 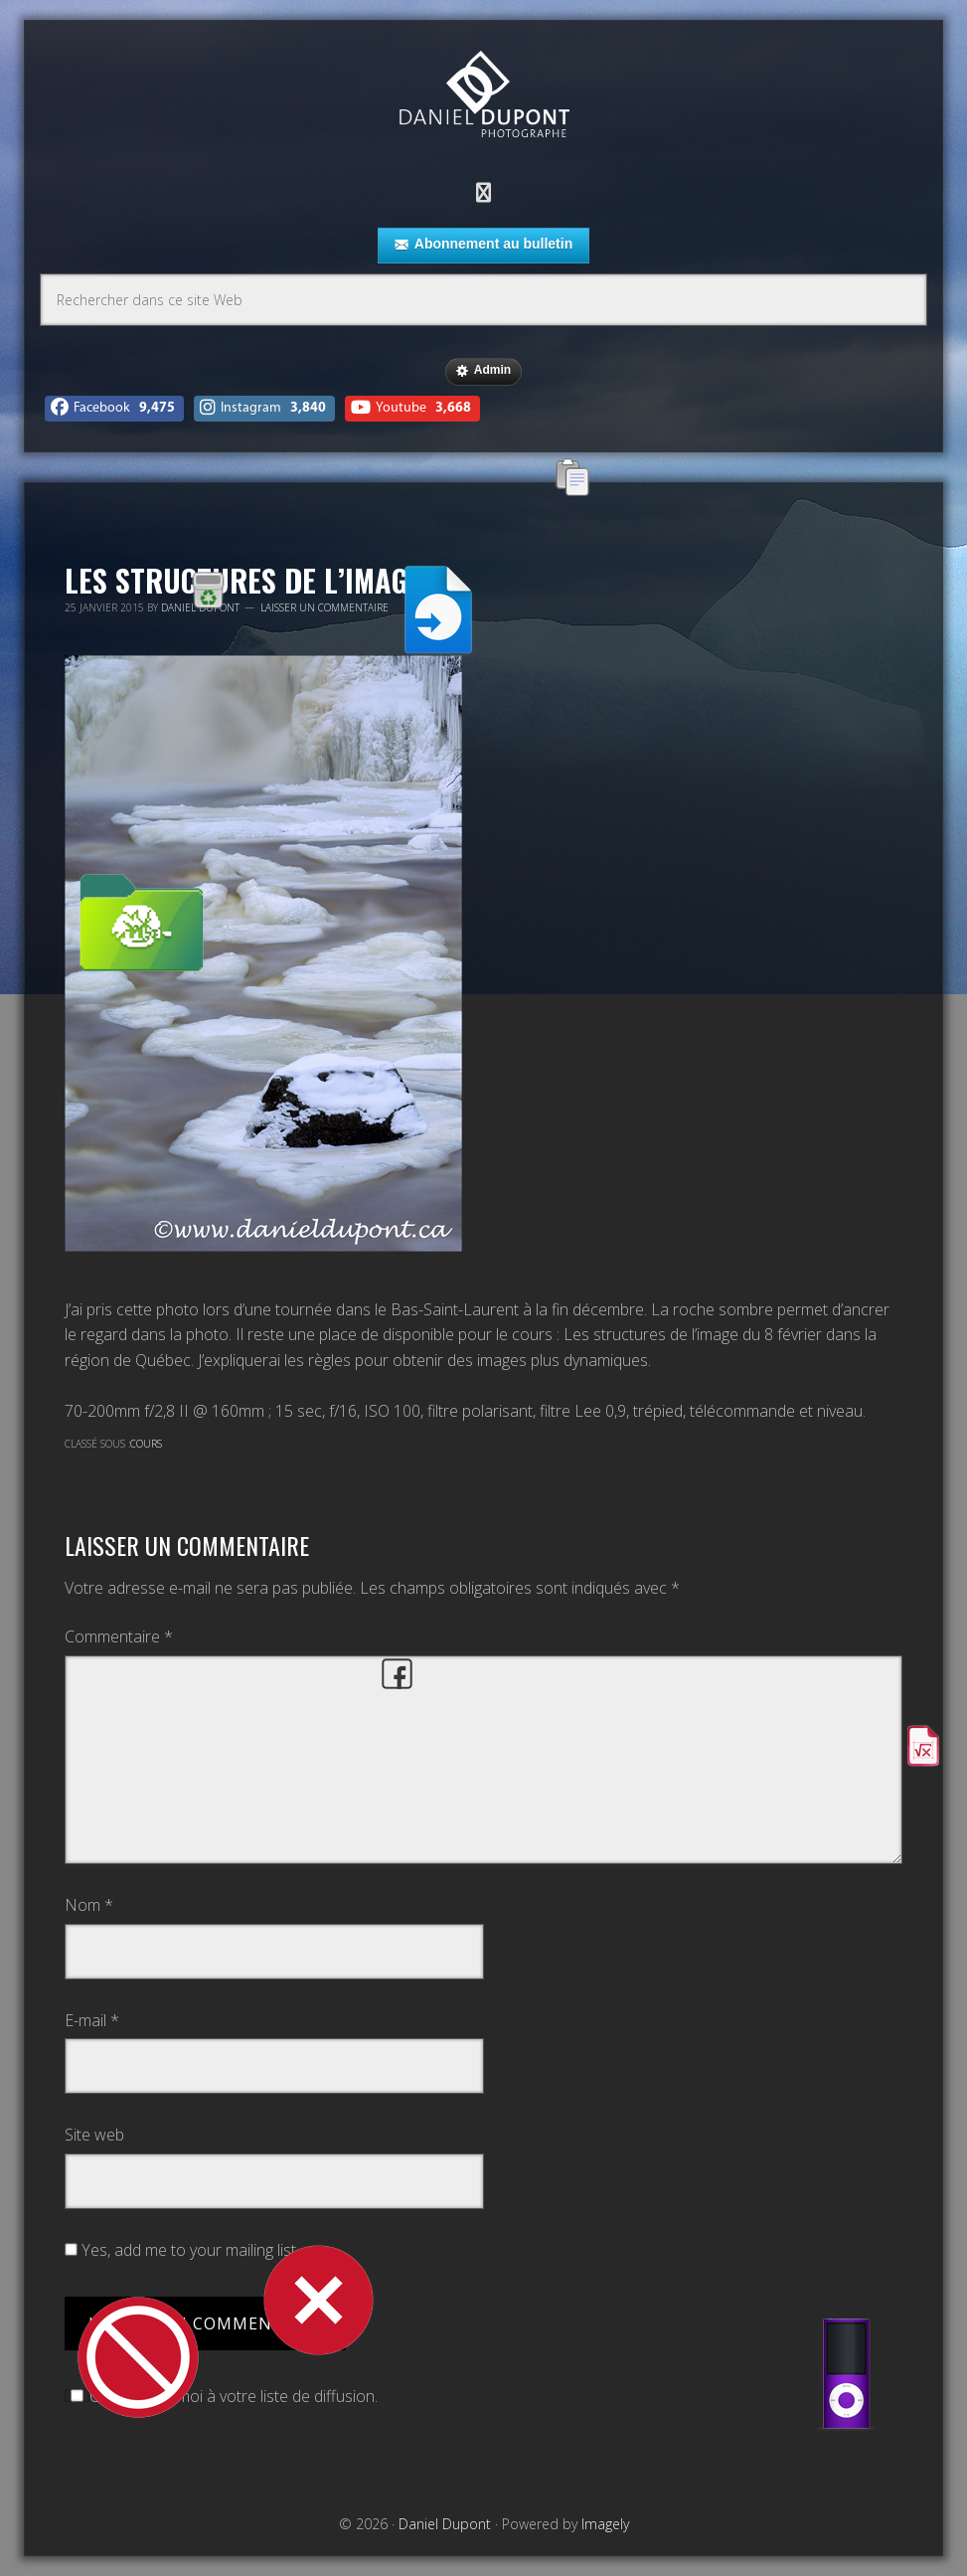 What do you see at coordinates (141, 926) in the screenshot?
I see `open GameJolt game files folder` at bounding box center [141, 926].